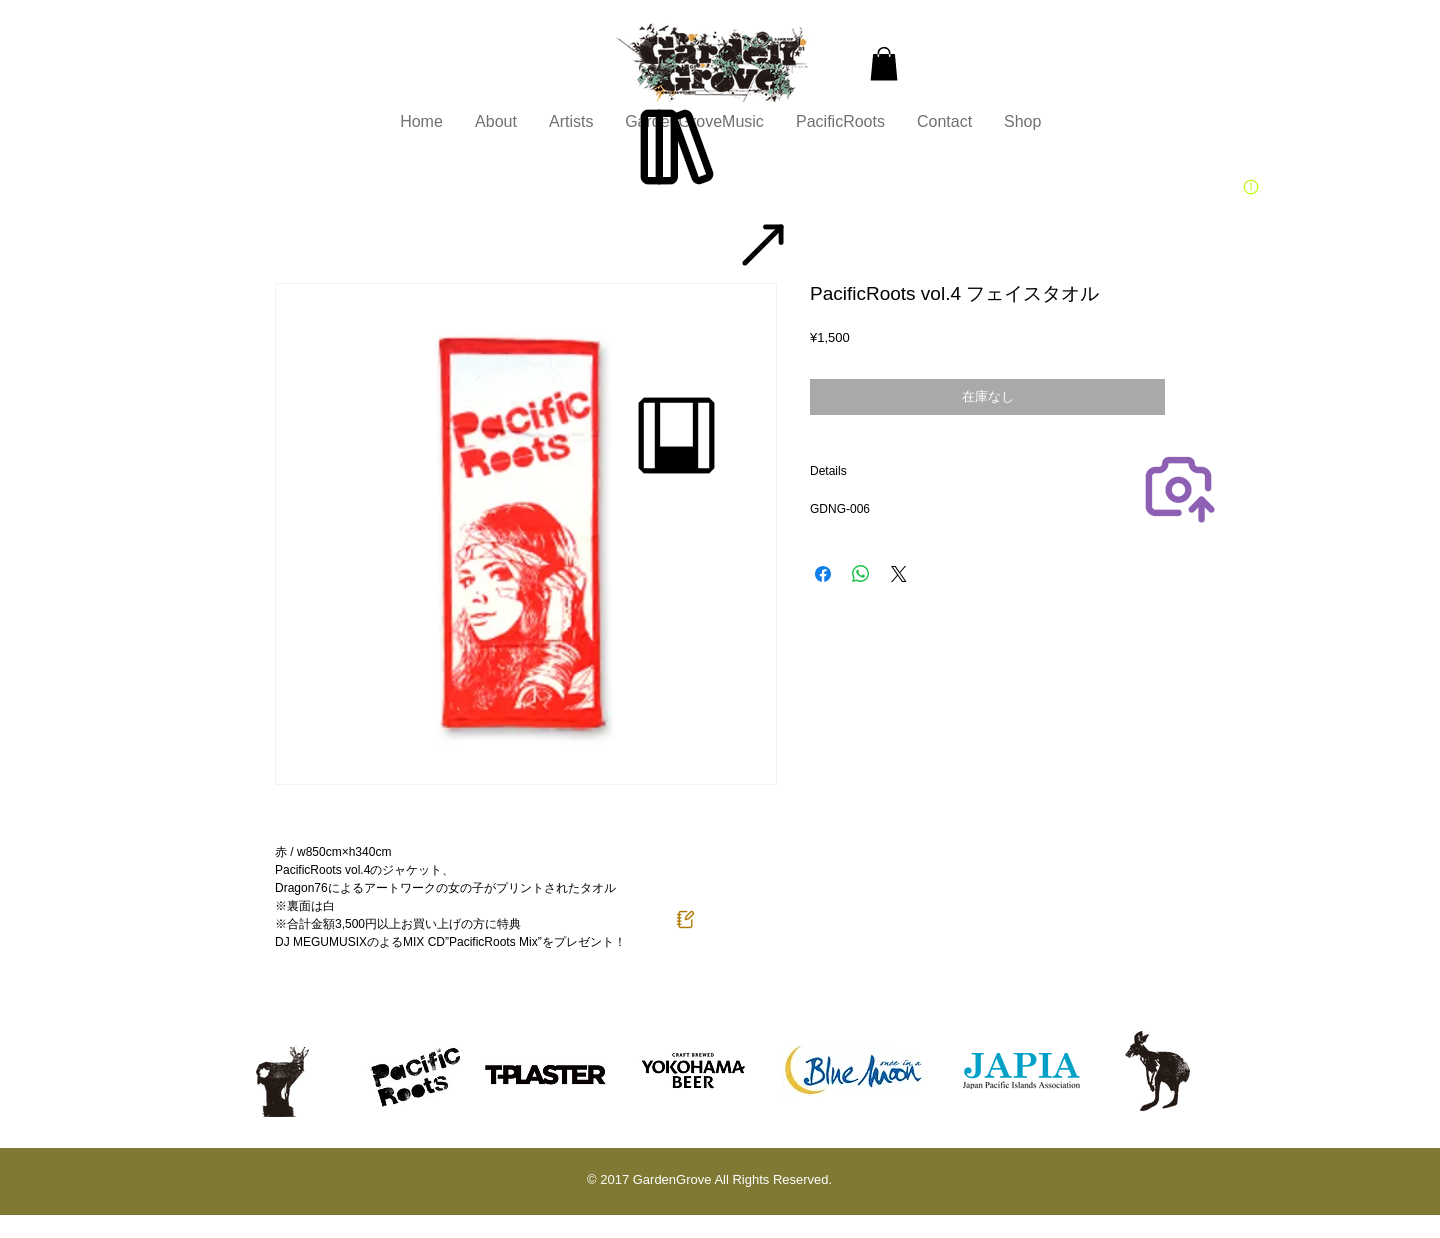  I want to click on access your library or collection, so click(678, 147).